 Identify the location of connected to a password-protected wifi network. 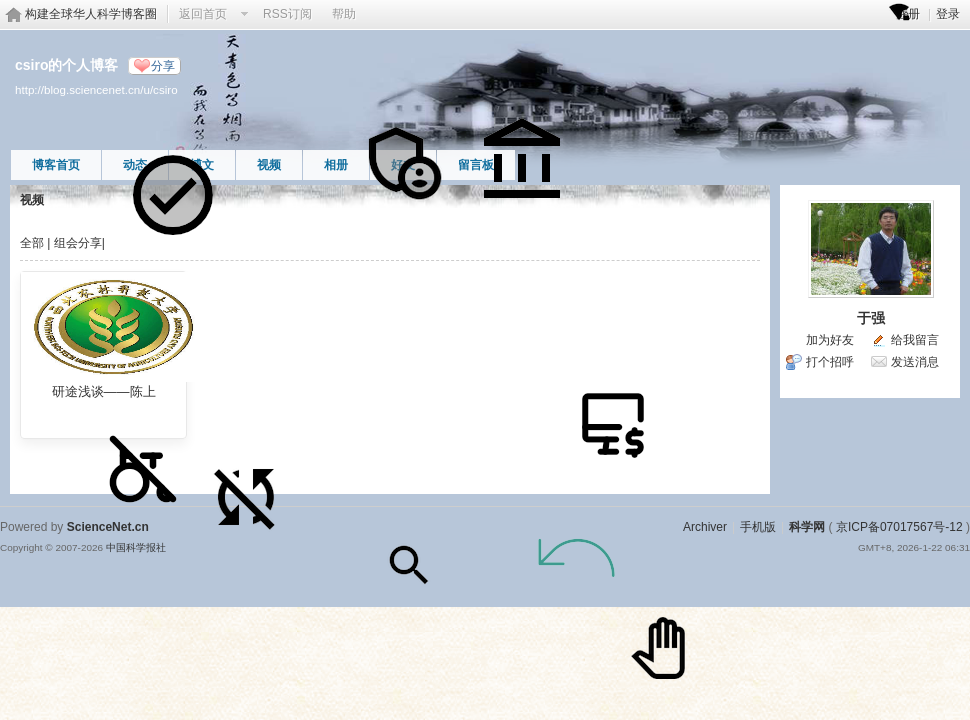
(899, 12).